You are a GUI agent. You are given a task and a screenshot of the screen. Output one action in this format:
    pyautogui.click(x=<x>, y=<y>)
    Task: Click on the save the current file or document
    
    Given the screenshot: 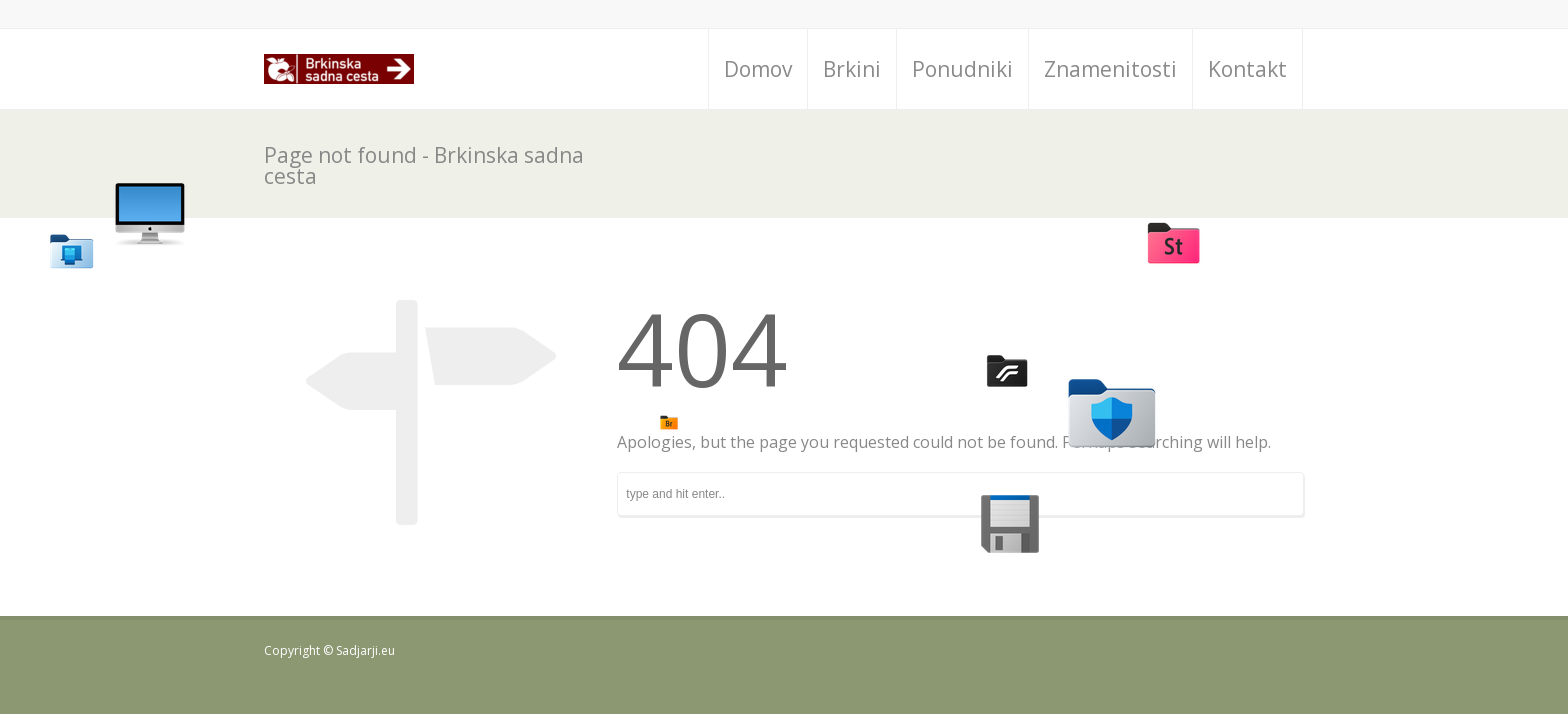 What is the action you would take?
    pyautogui.click(x=1010, y=524)
    